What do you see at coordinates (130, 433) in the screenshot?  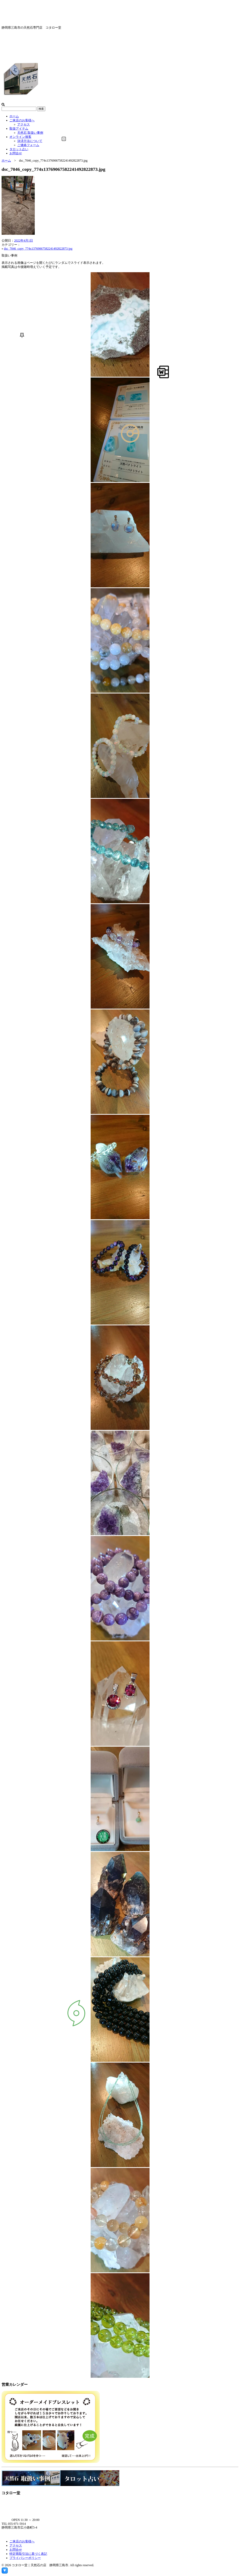 I see `play or access music library` at bounding box center [130, 433].